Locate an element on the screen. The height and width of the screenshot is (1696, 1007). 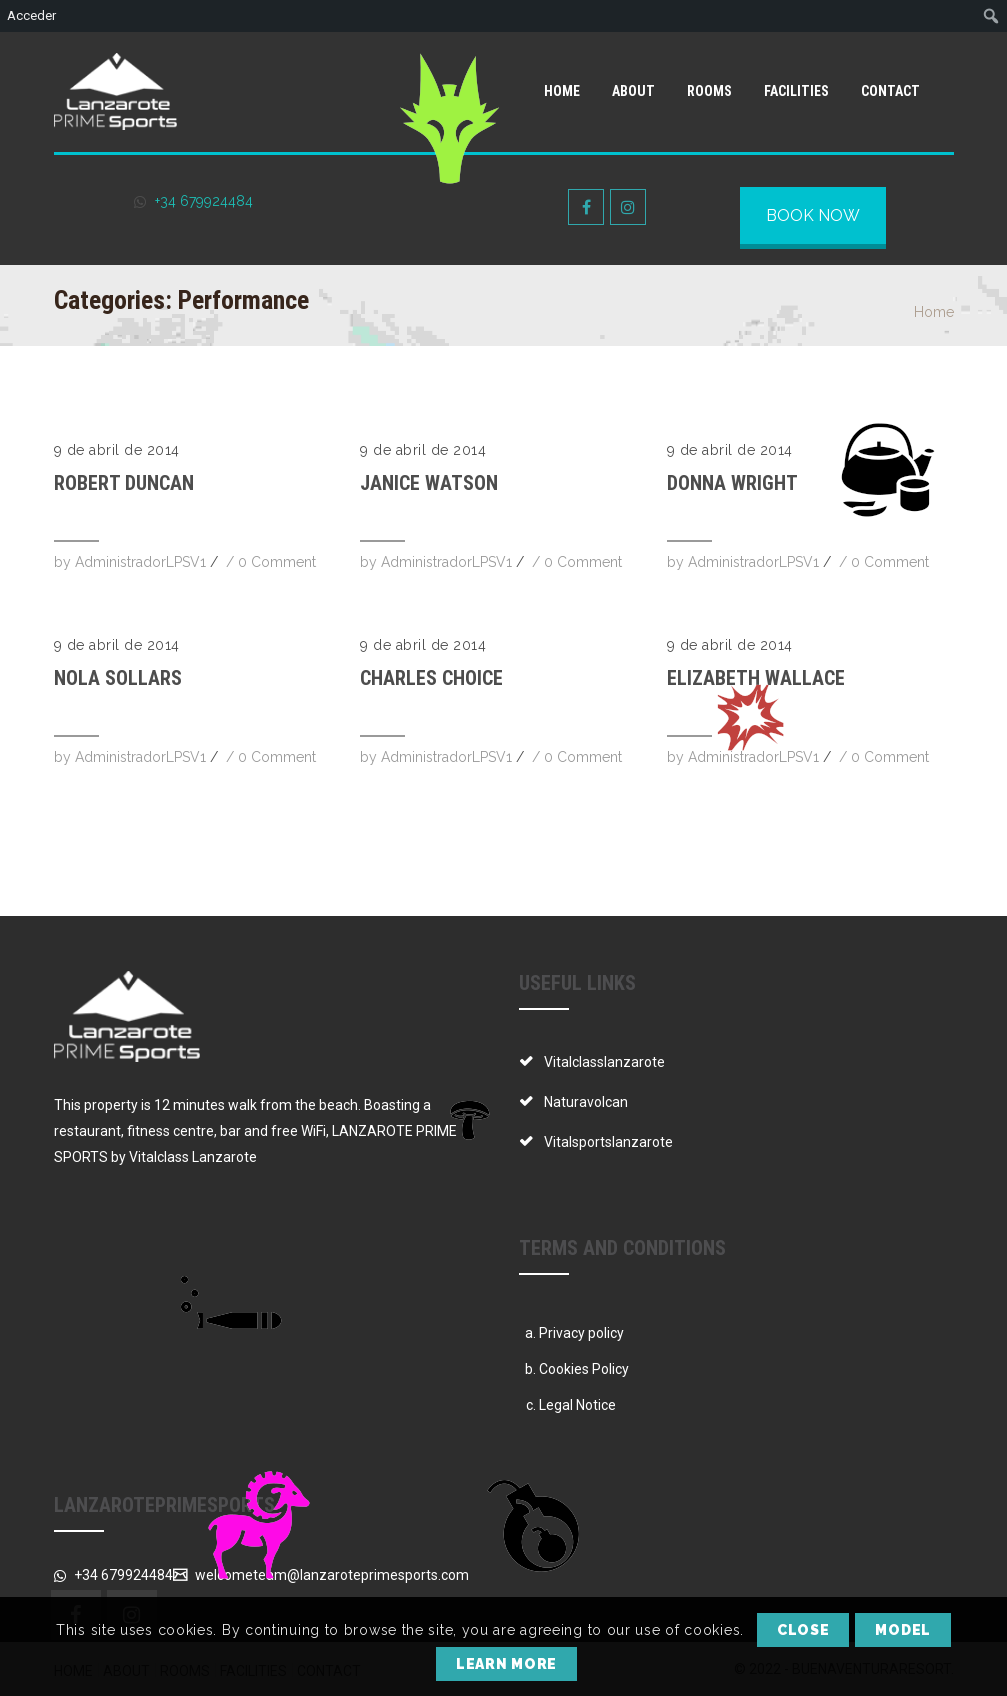
indicates a splat or impact effect in gameplay is located at coordinates (750, 717).